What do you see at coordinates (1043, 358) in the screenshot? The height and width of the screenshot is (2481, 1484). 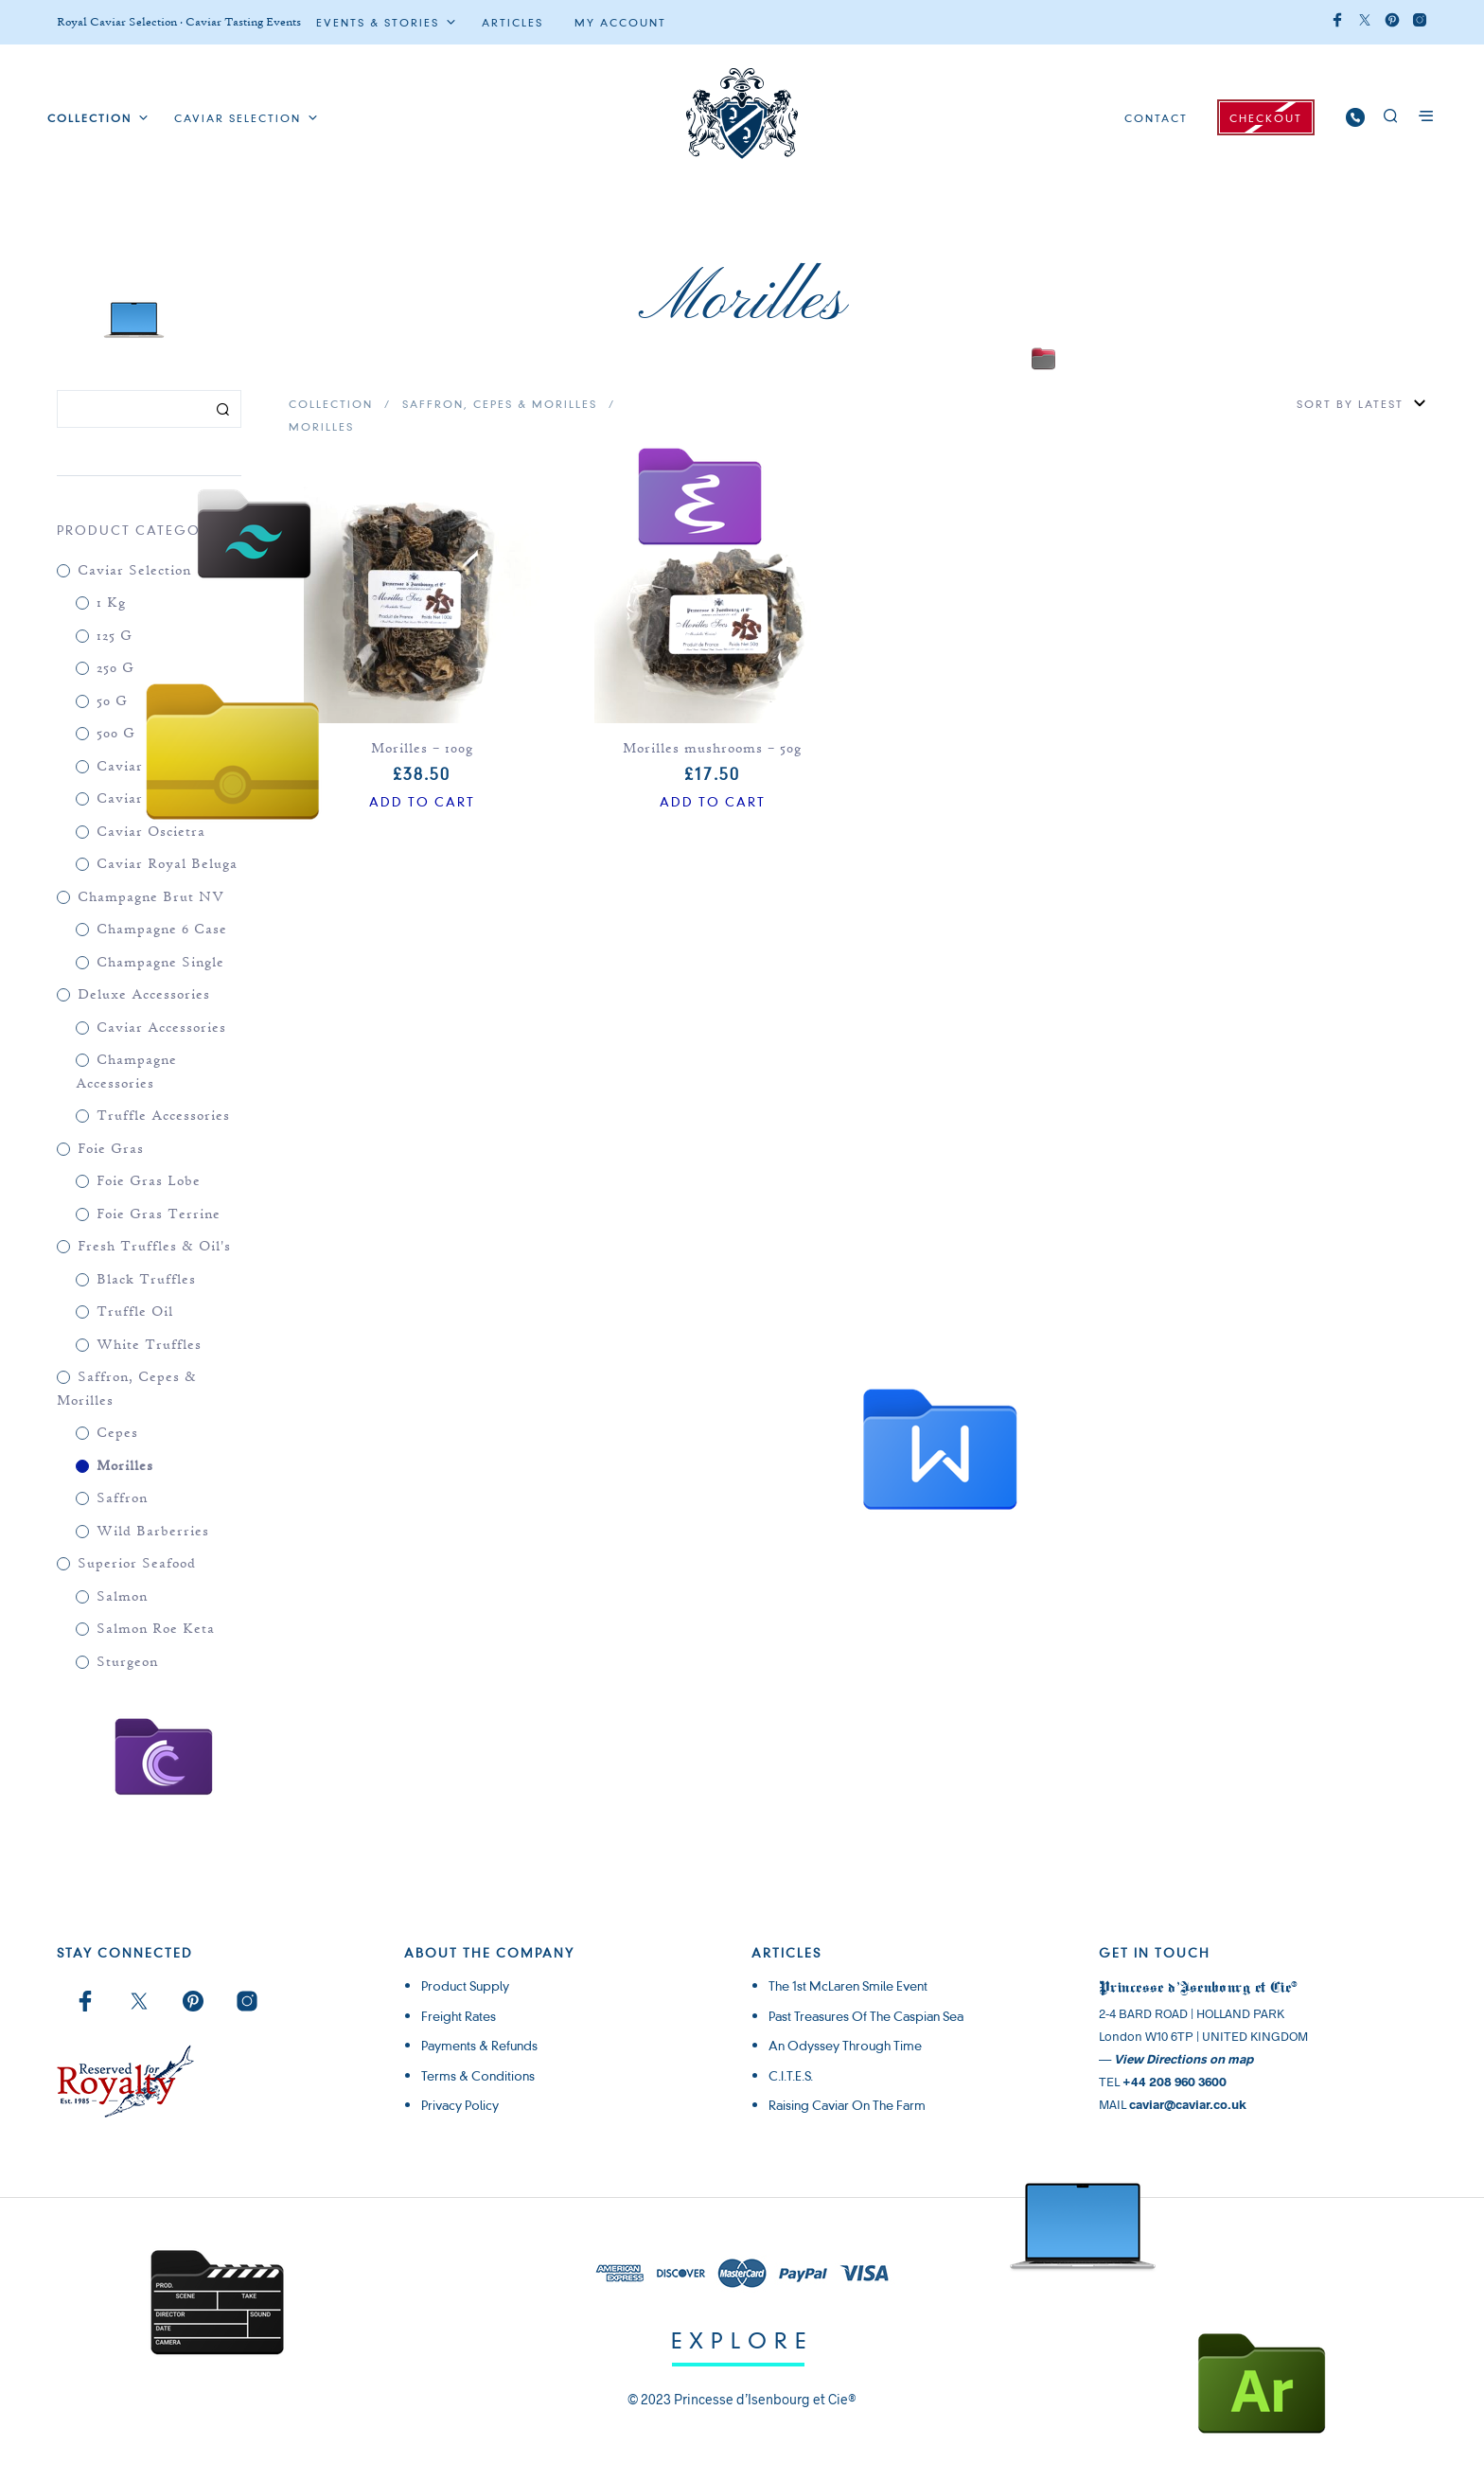 I see `drop files here to move them into this folder` at bounding box center [1043, 358].